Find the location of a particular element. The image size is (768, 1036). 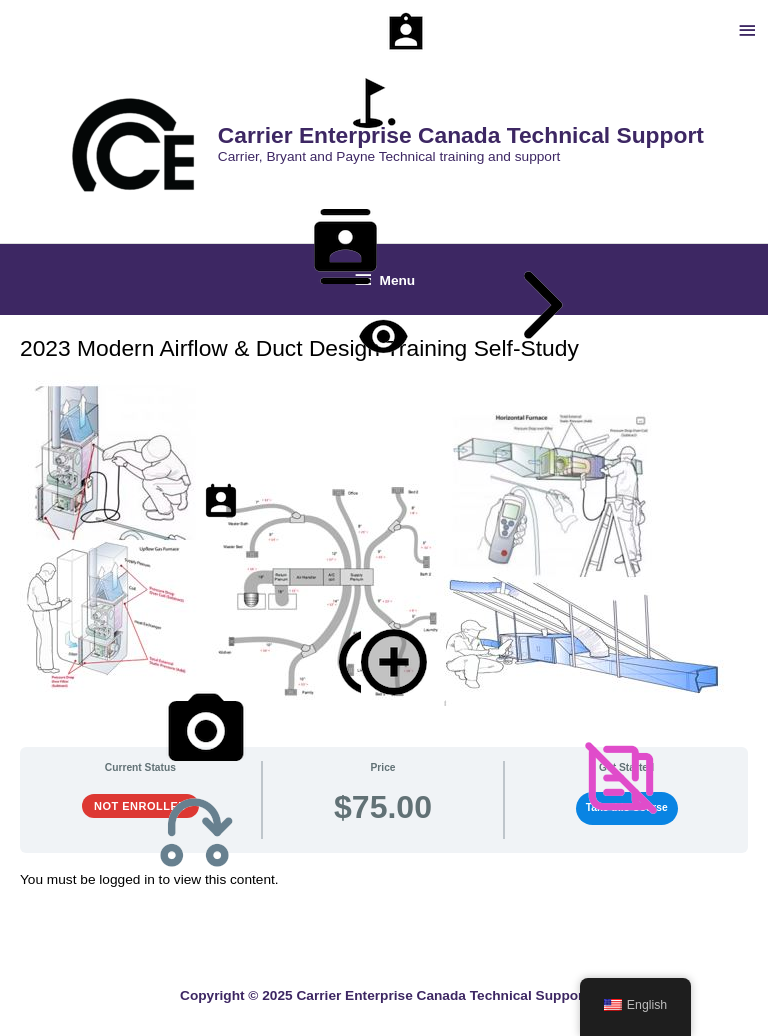

take a photo is located at coordinates (206, 731).